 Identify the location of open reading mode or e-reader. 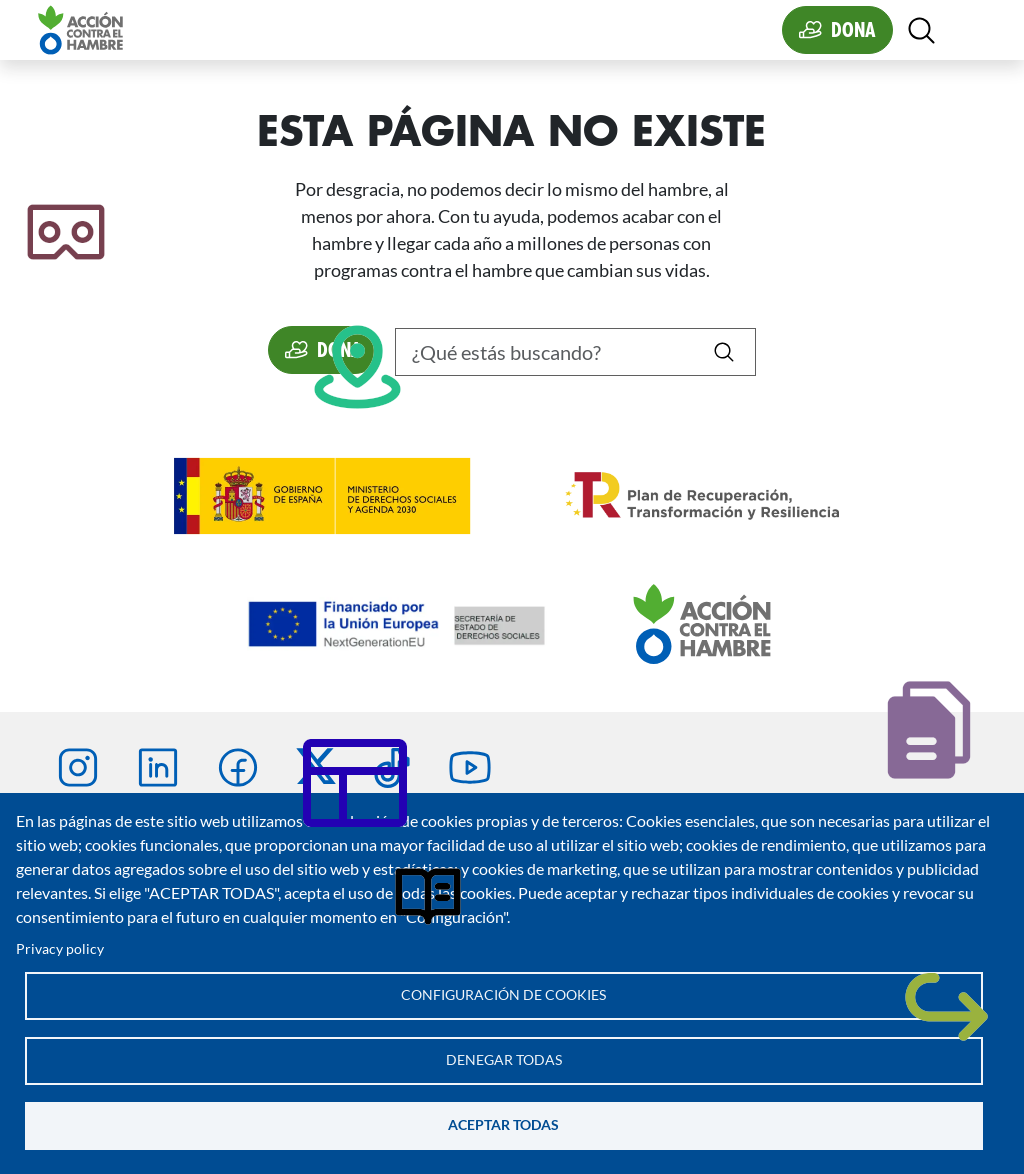
(428, 892).